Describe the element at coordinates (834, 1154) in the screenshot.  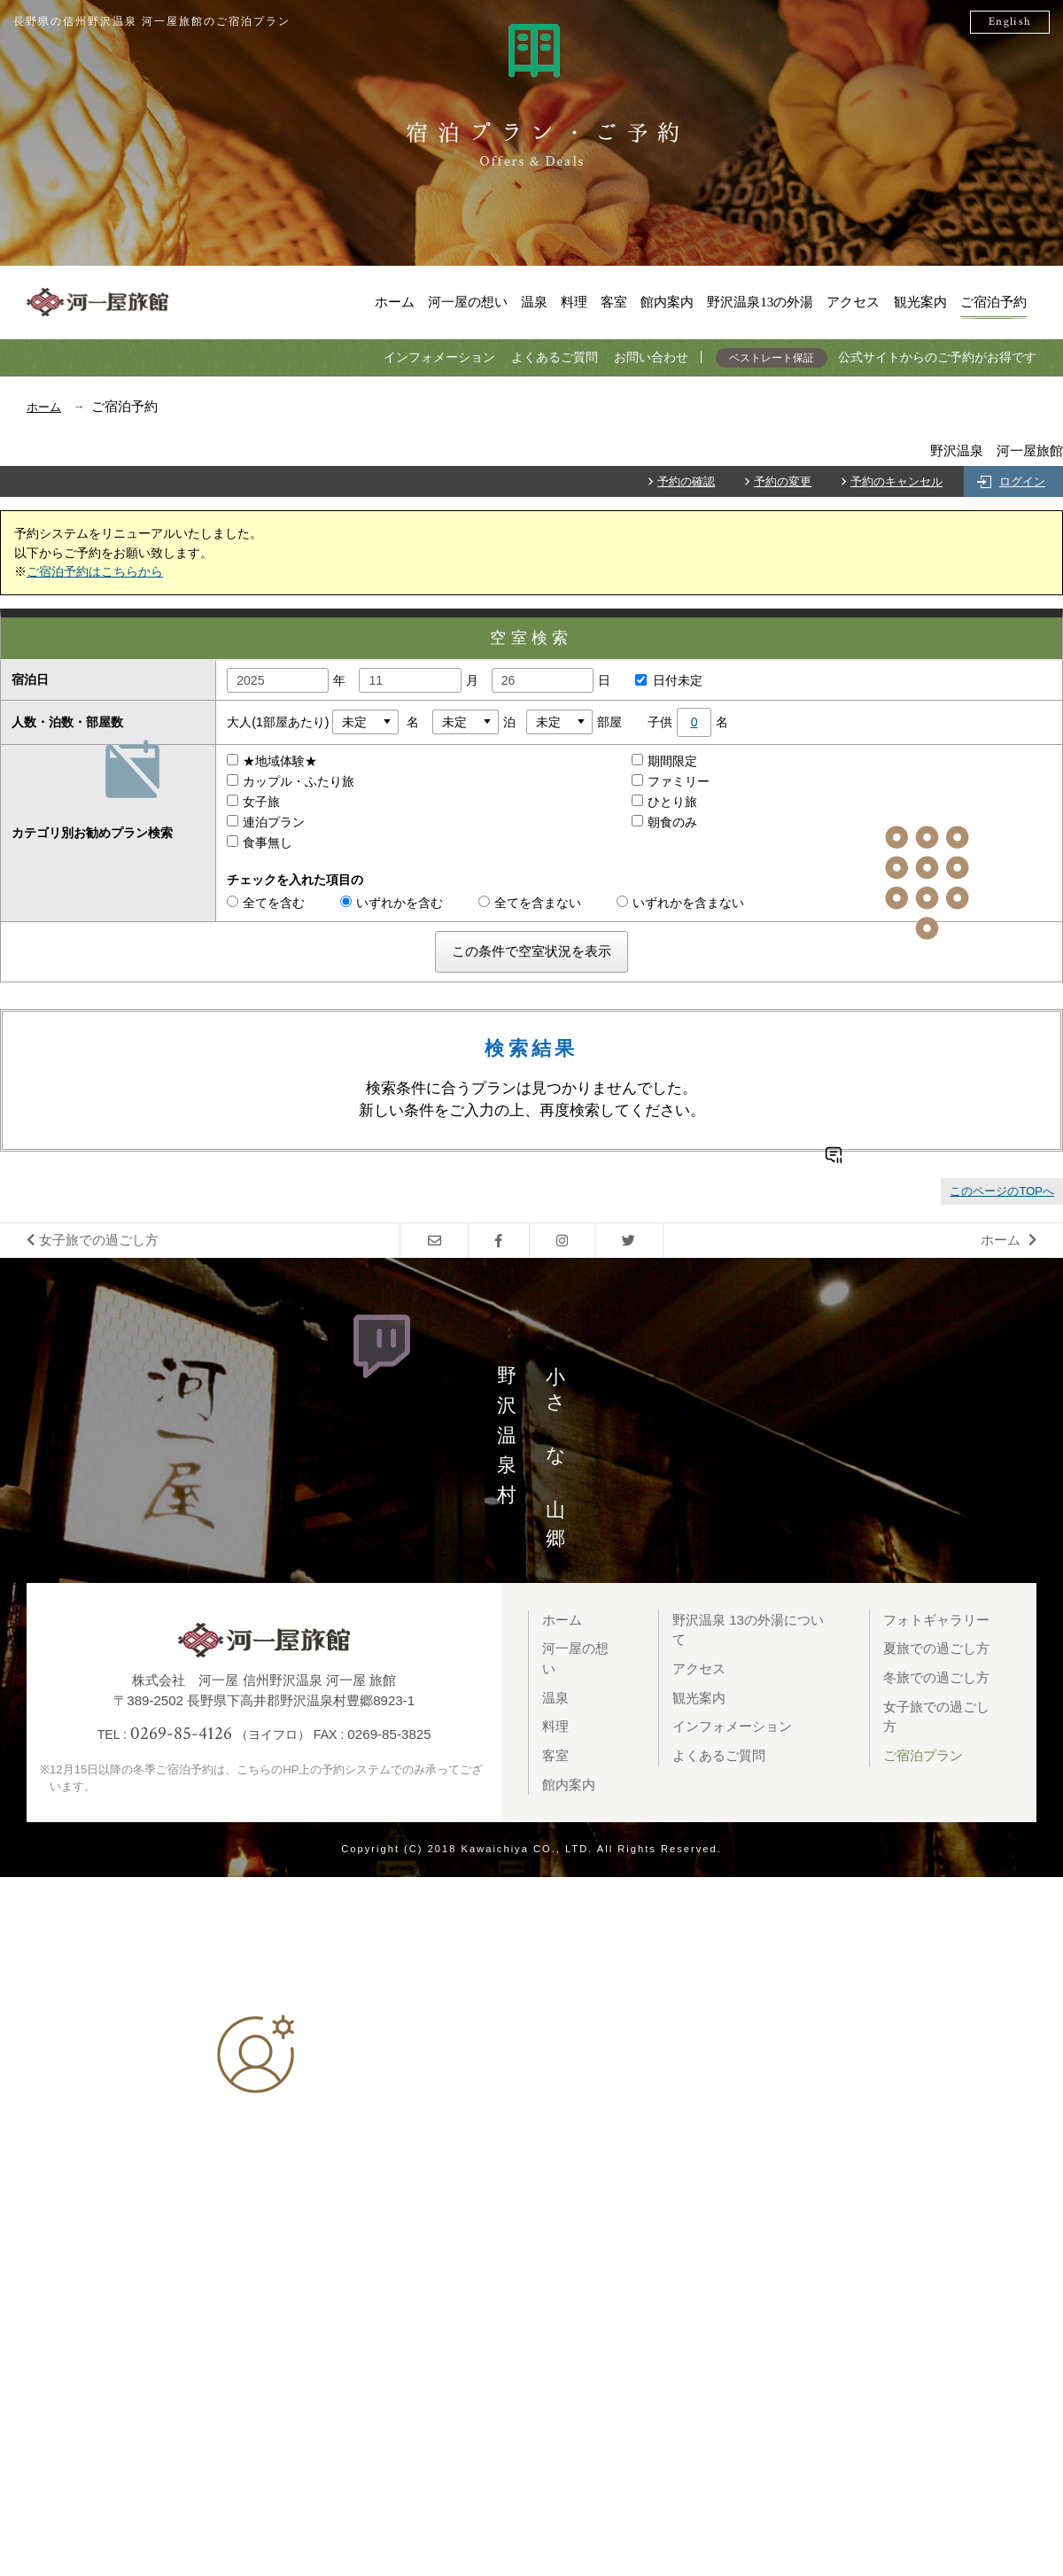
I see `pause message notifications` at that location.